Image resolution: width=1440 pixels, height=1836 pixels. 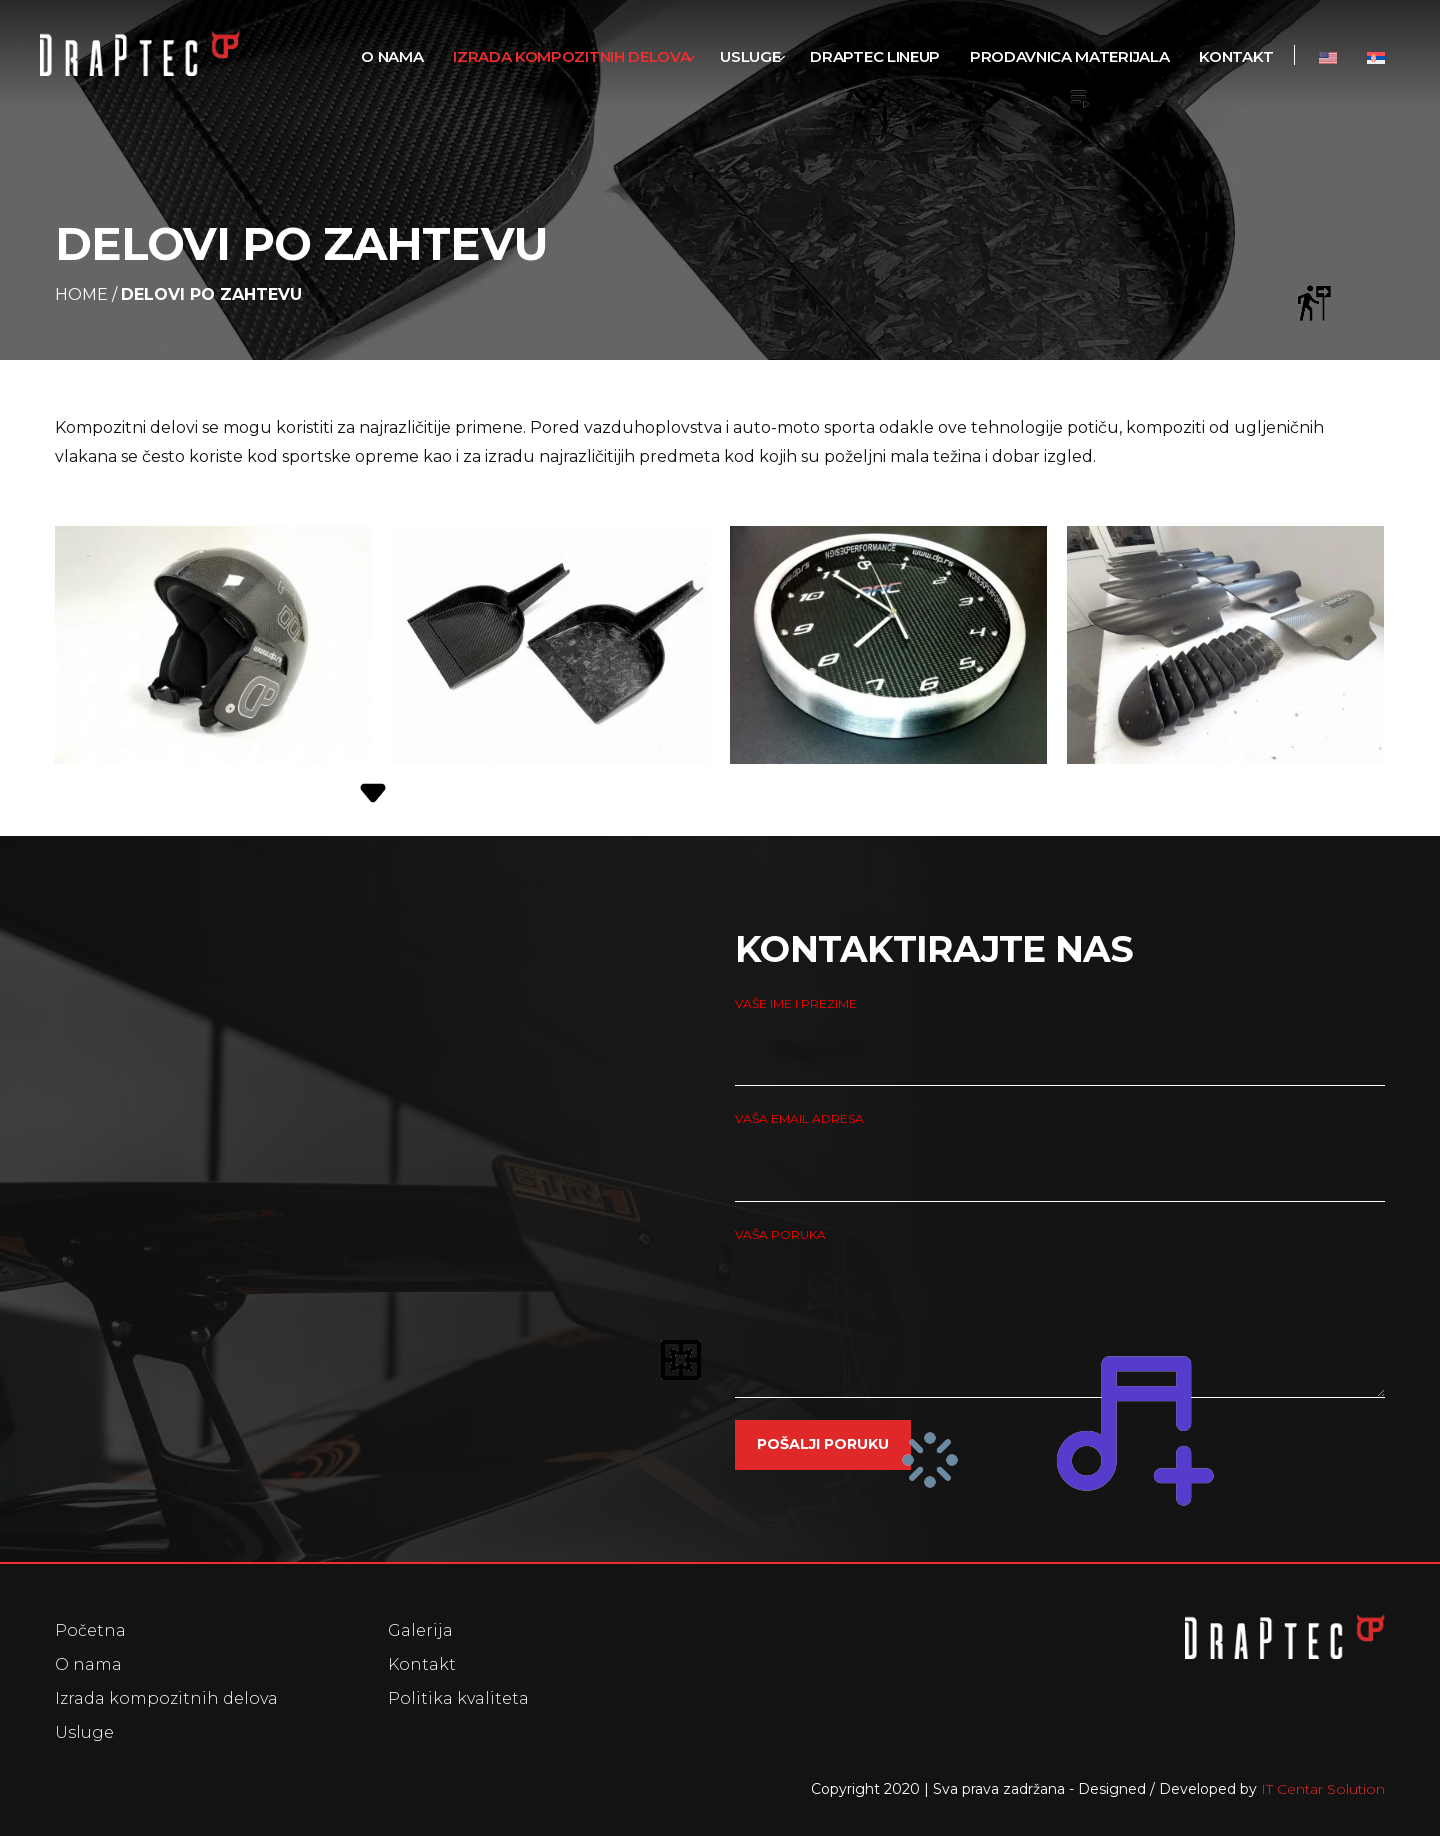 What do you see at coordinates (1315, 303) in the screenshot?
I see `follow directional signage or wayfinding` at bounding box center [1315, 303].